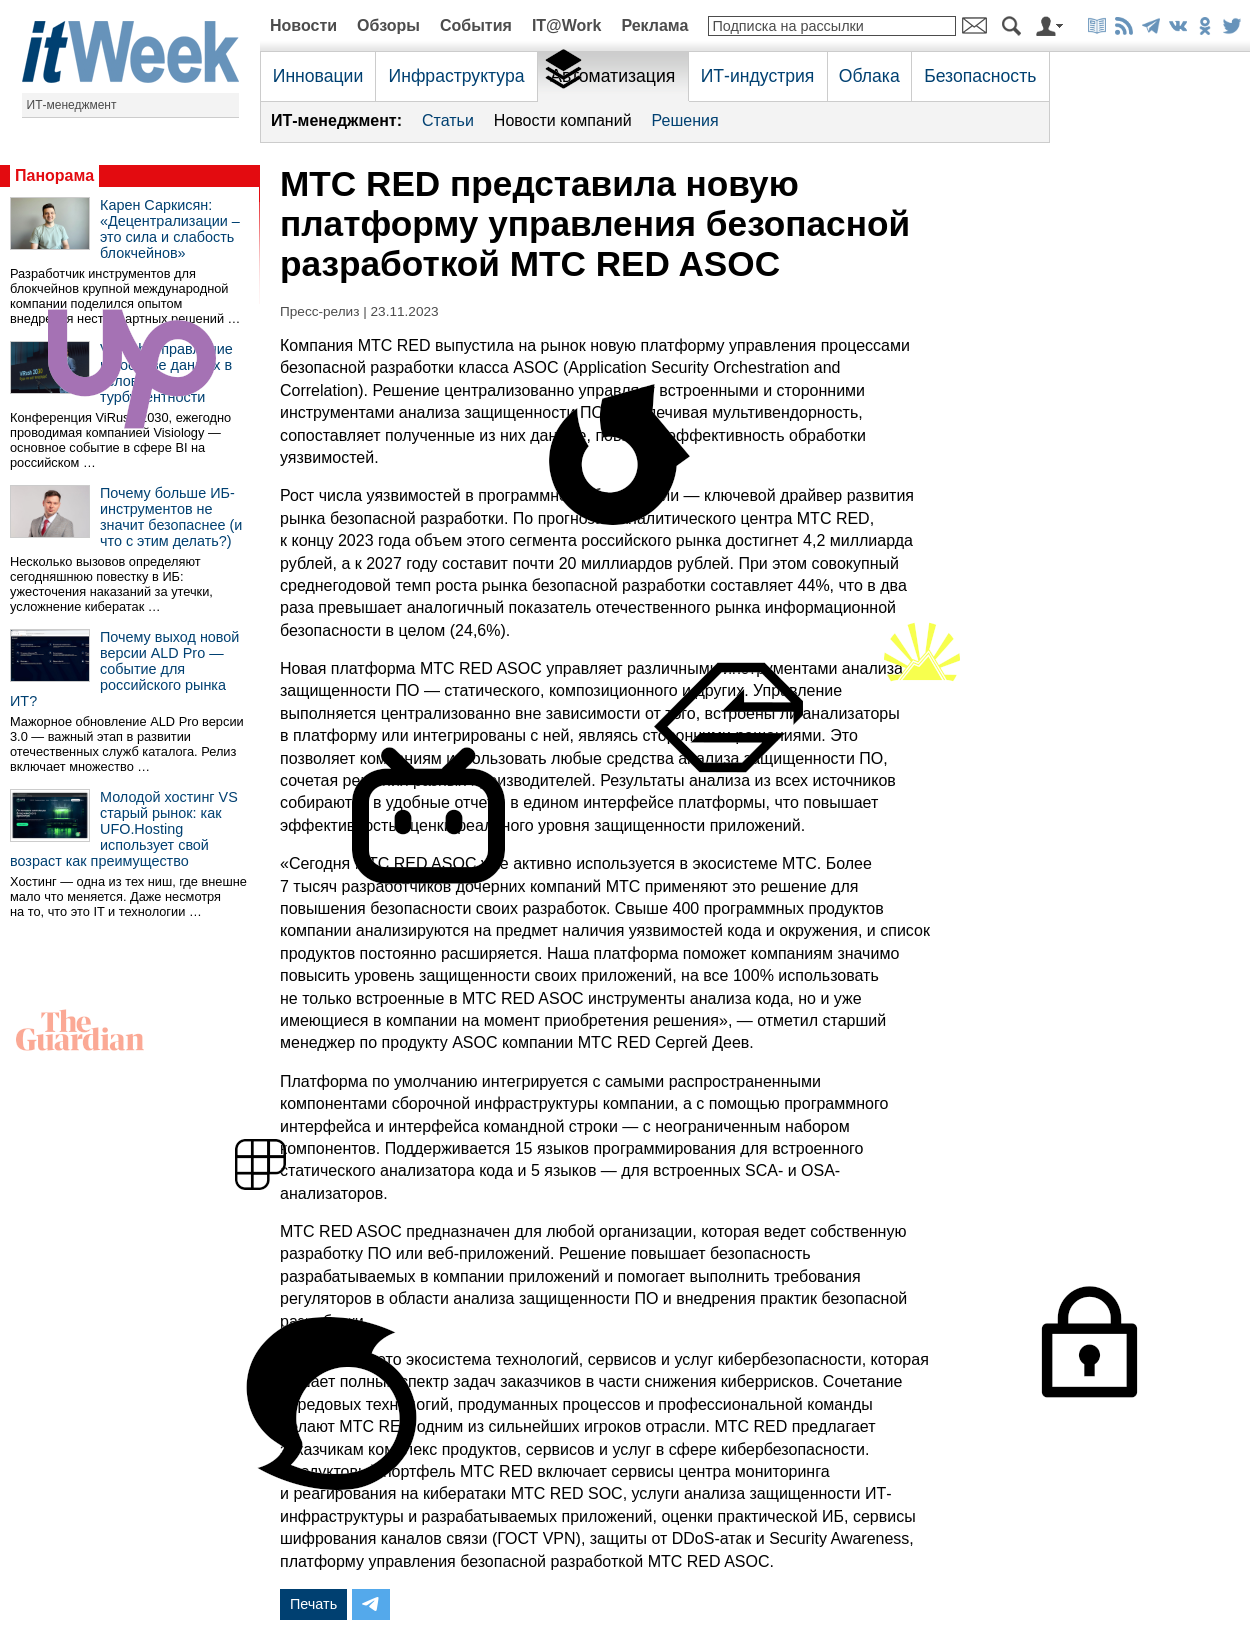 This screenshot has width=1250, height=1650. I want to click on lock or secure this item, so click(1089, 1344).